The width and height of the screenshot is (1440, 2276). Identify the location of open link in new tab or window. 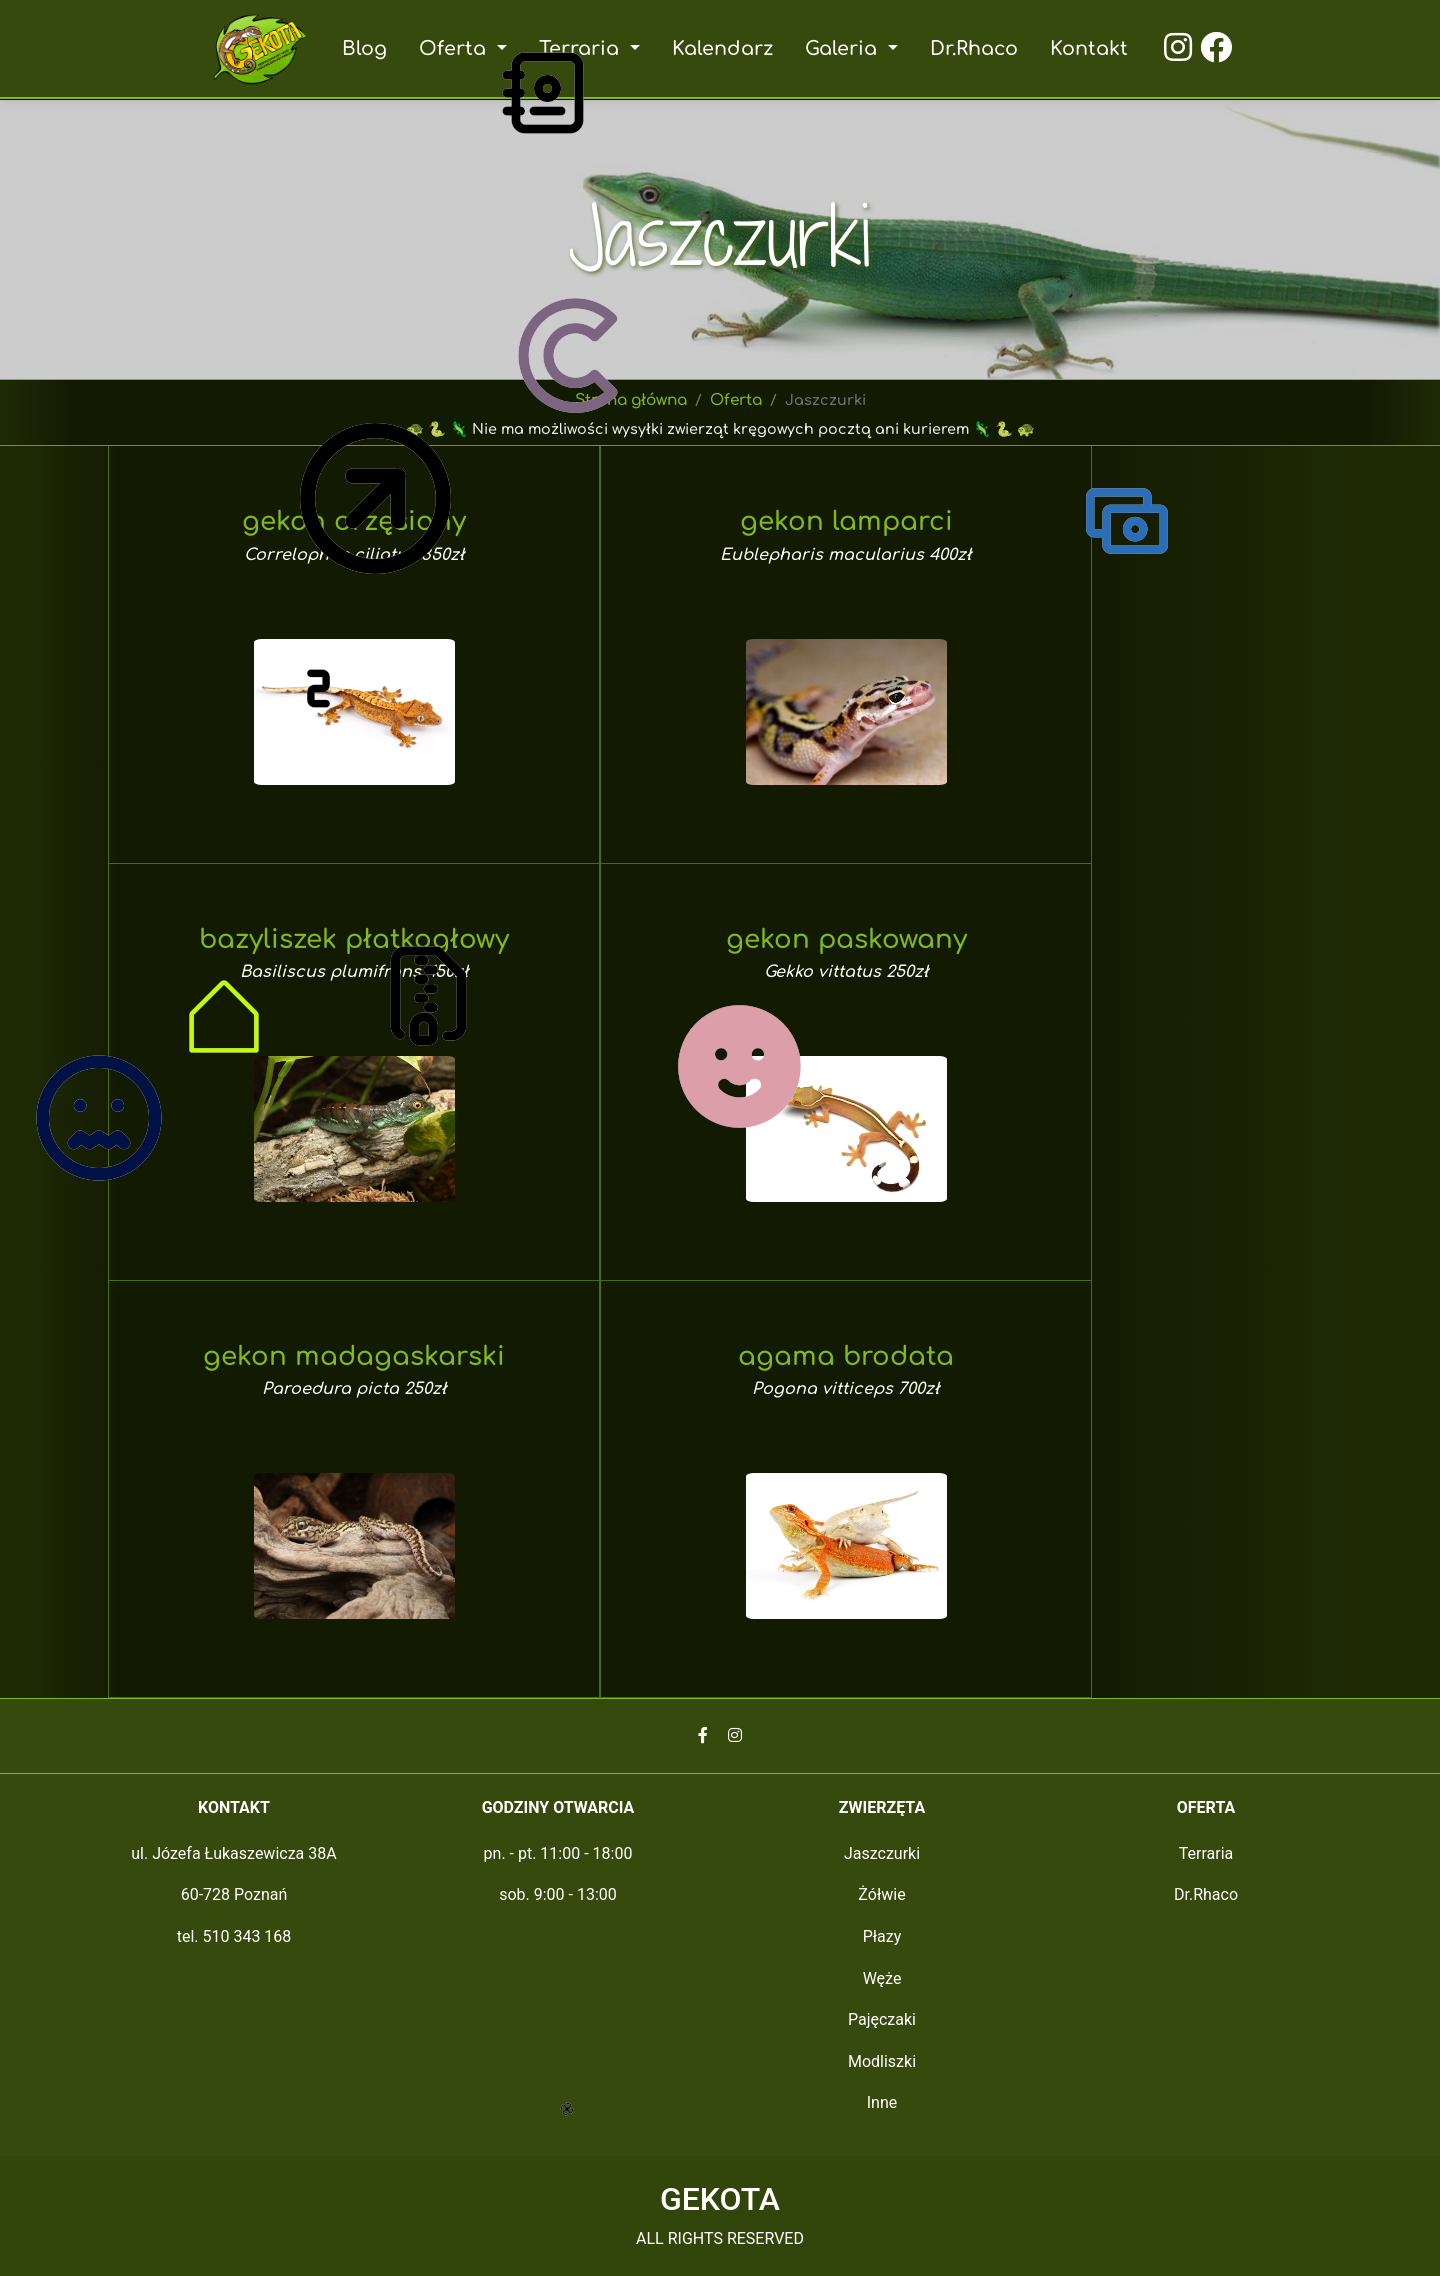
(375, 498).